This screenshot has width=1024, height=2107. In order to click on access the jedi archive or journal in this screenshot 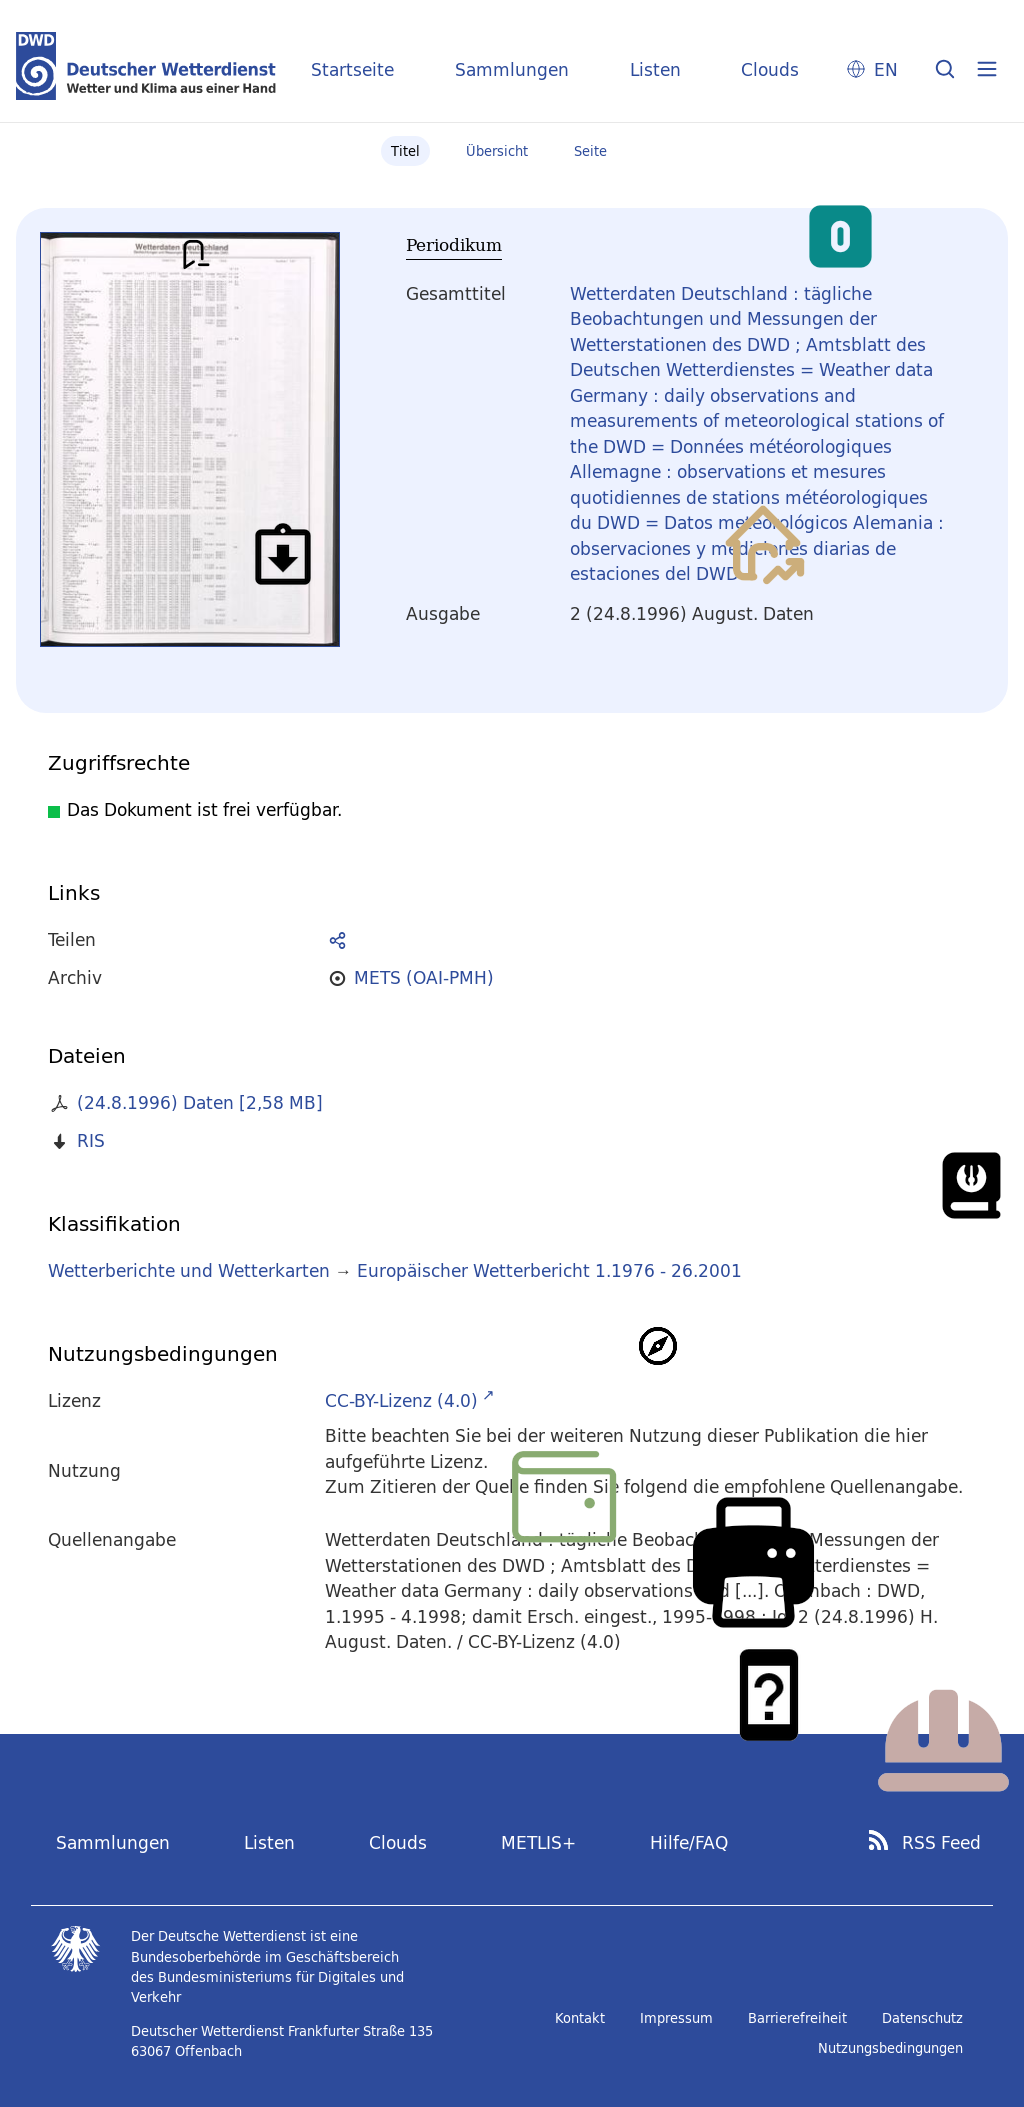, I will do `click(971, 1185)`.